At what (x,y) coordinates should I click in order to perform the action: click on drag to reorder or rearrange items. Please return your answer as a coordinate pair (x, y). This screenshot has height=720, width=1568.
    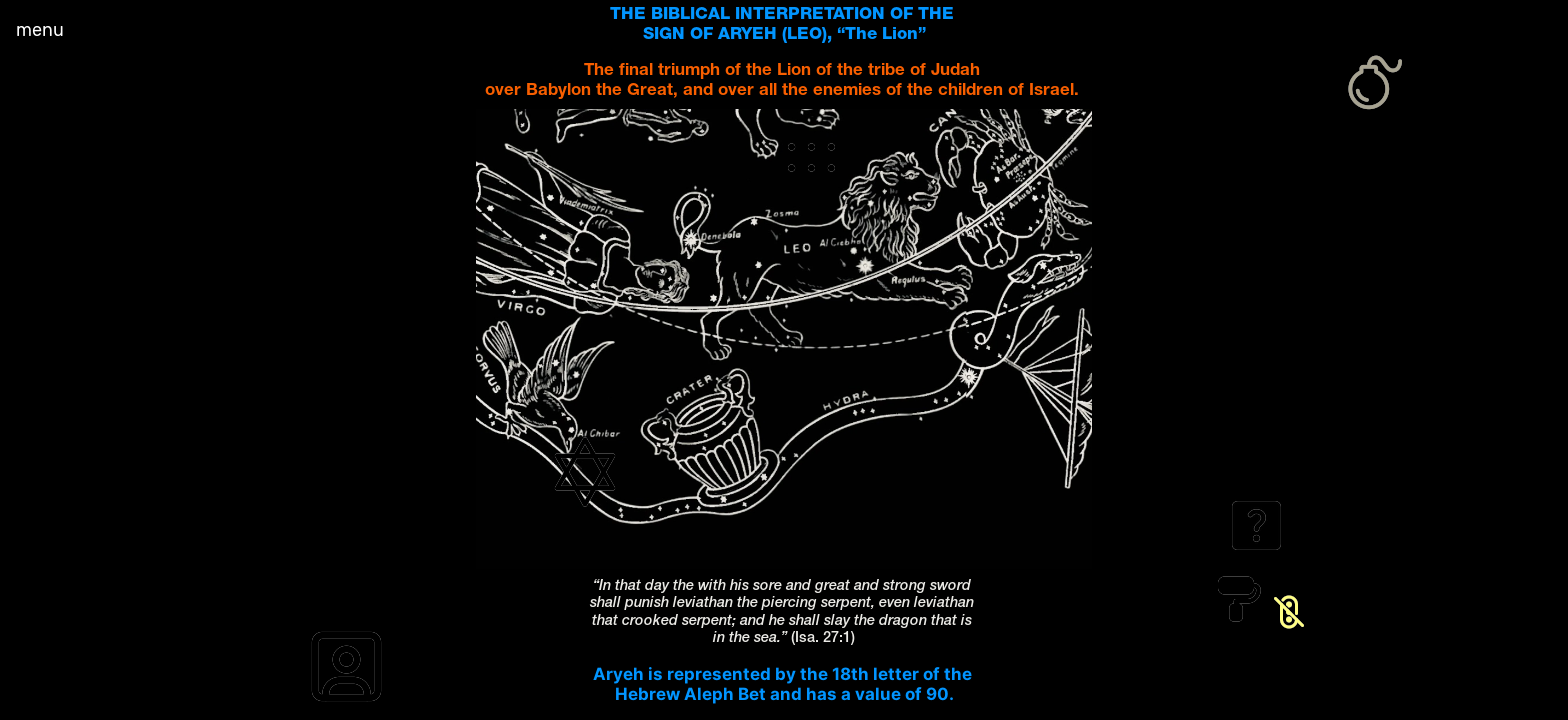
    Looking at the image, I should click on (811, 157).